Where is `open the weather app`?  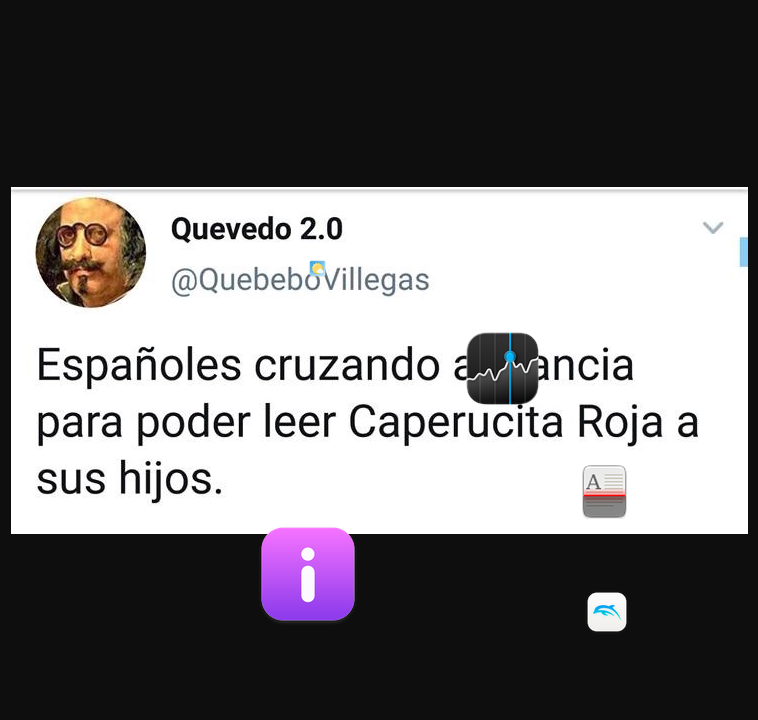 open the weather app is located at coordinates (317, 268).